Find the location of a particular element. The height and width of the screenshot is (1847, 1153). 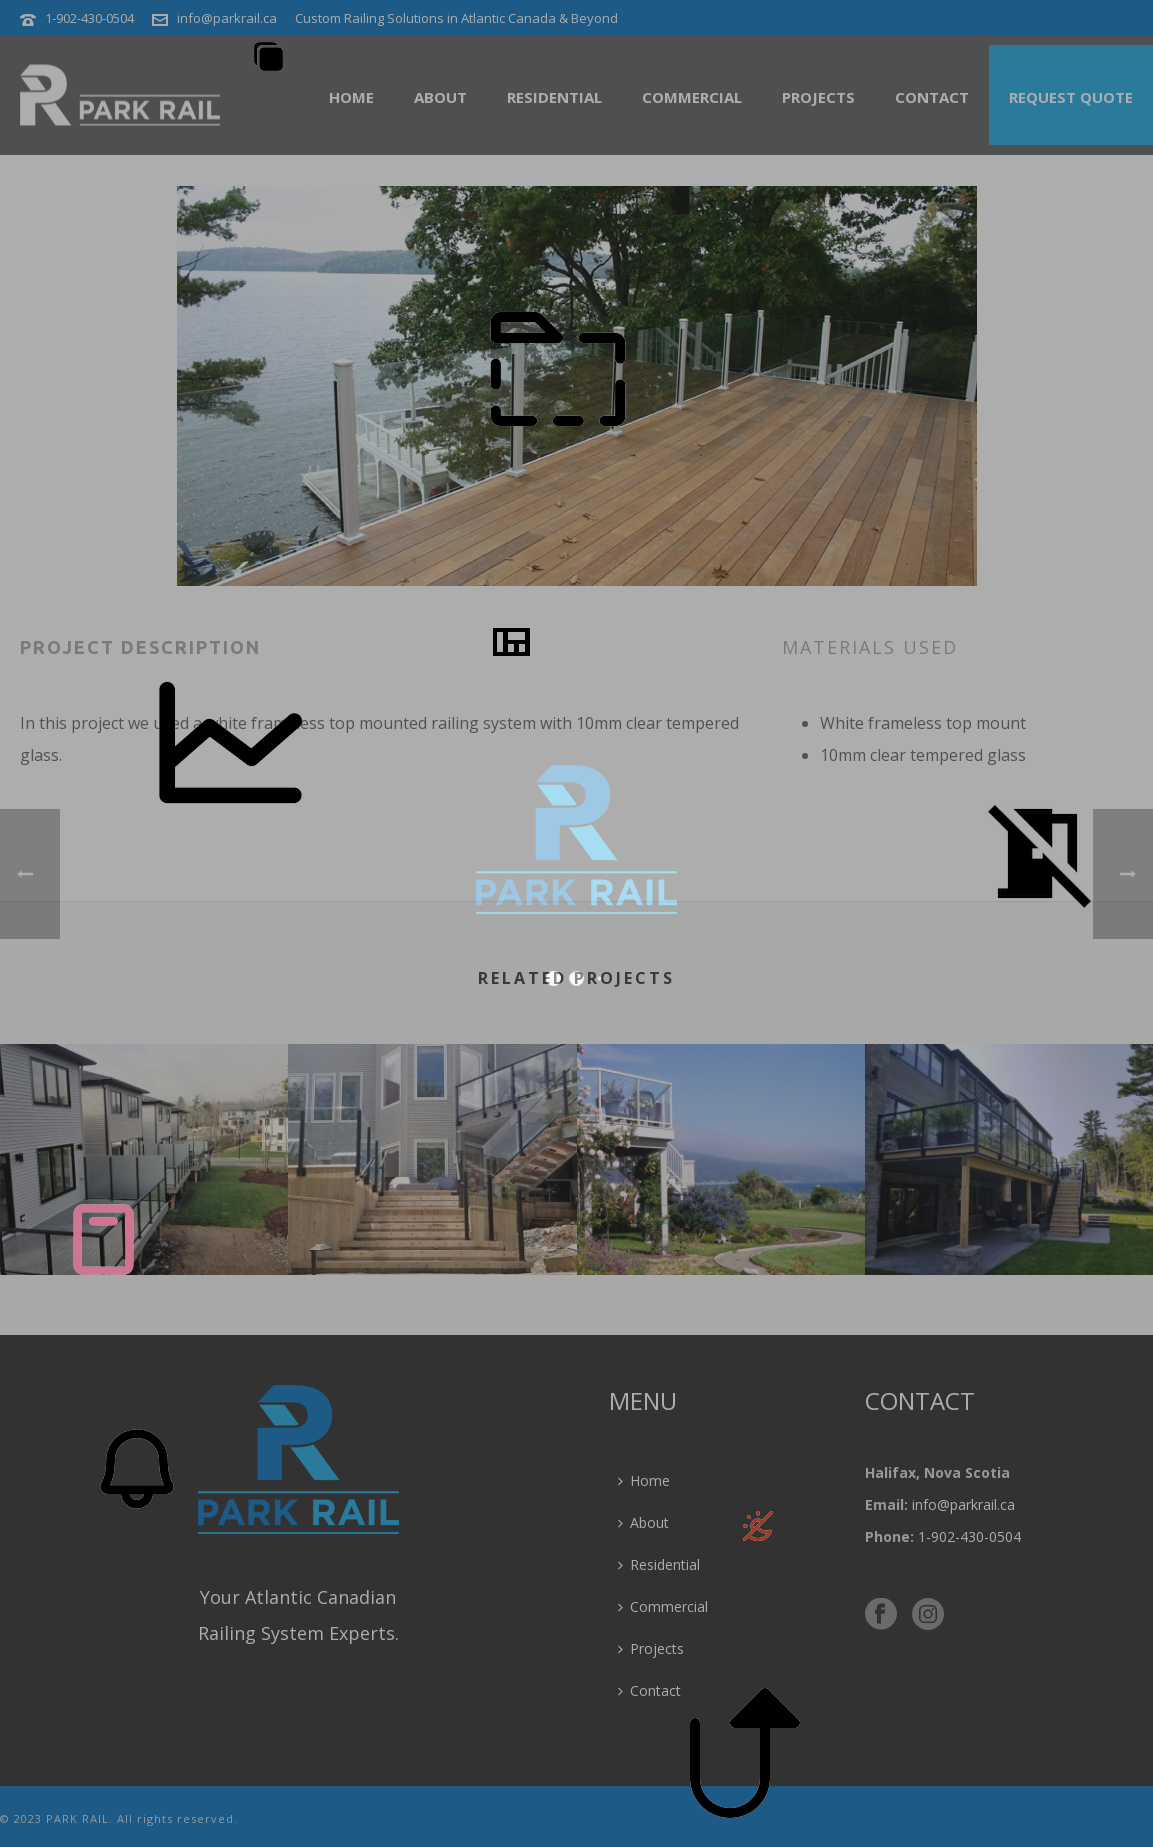

create a new folder is located at coordinates (558, 369).